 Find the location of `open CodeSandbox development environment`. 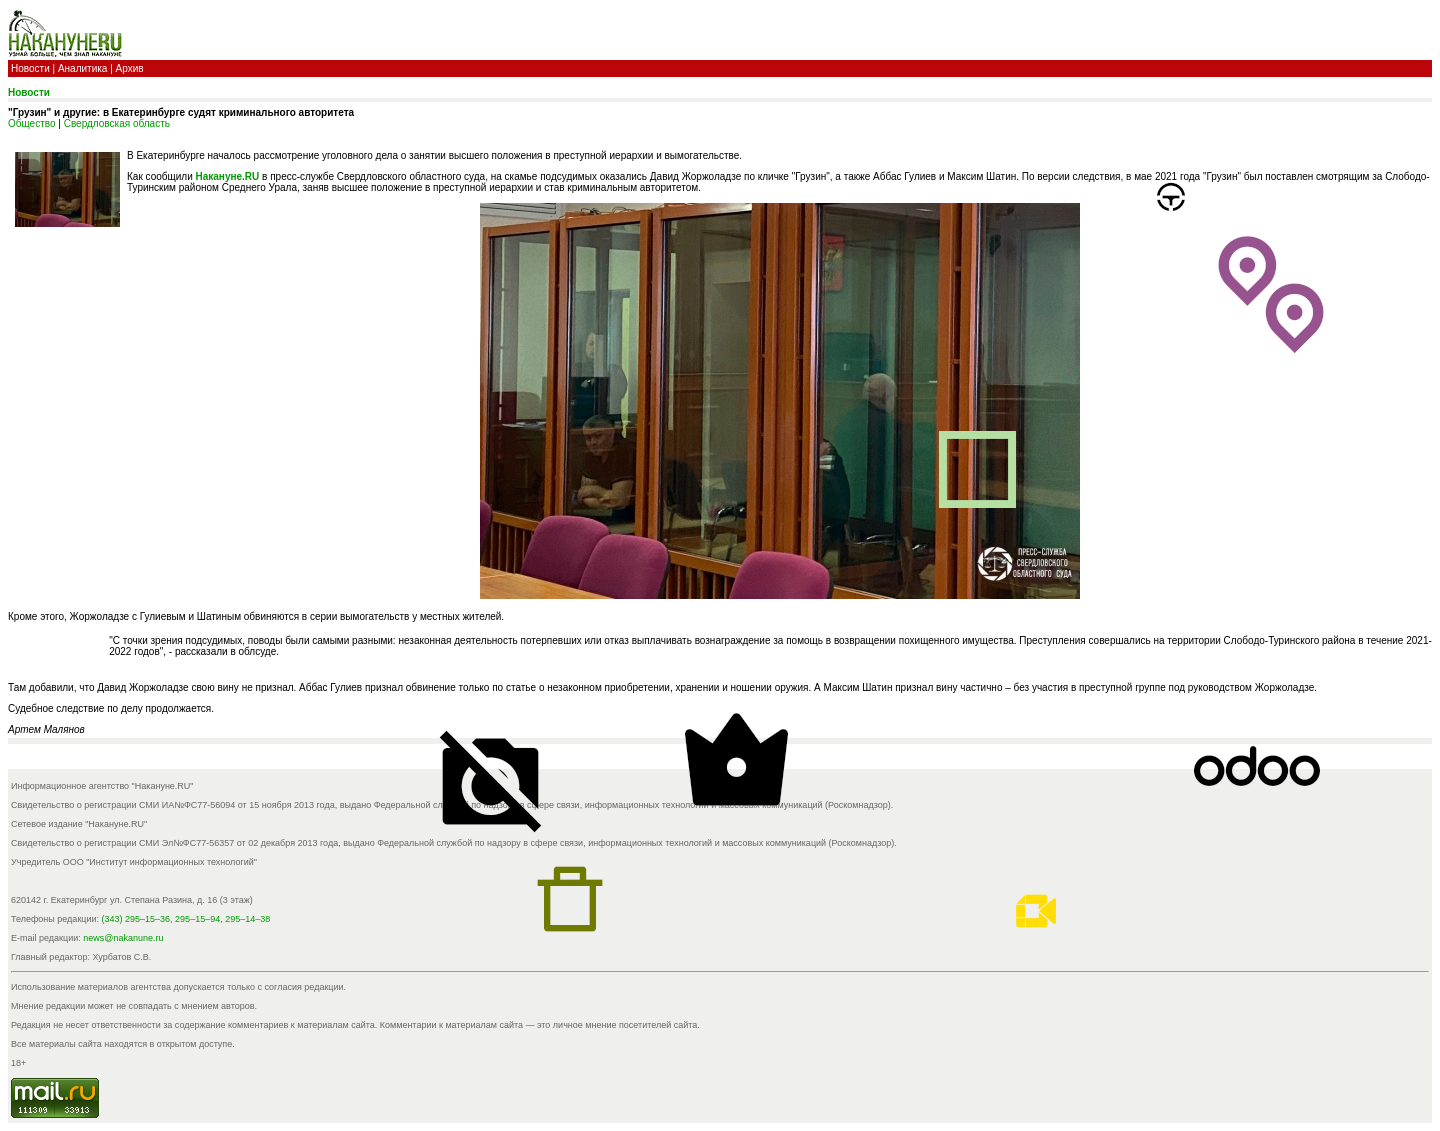

open CodeSandbox development environment is located at coordinates (977, 469).